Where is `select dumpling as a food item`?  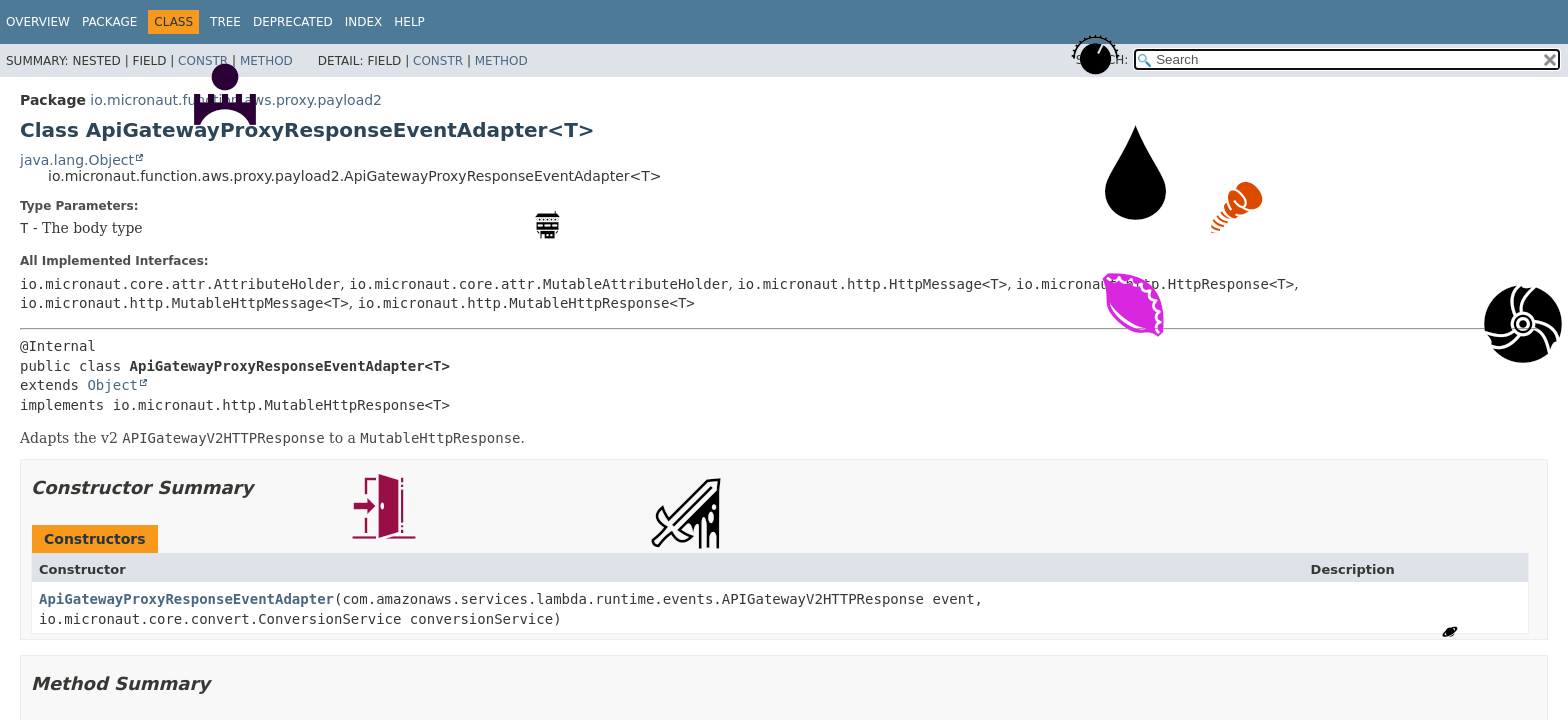
select dumpling as a food item is located at coordinates (1133, 305).